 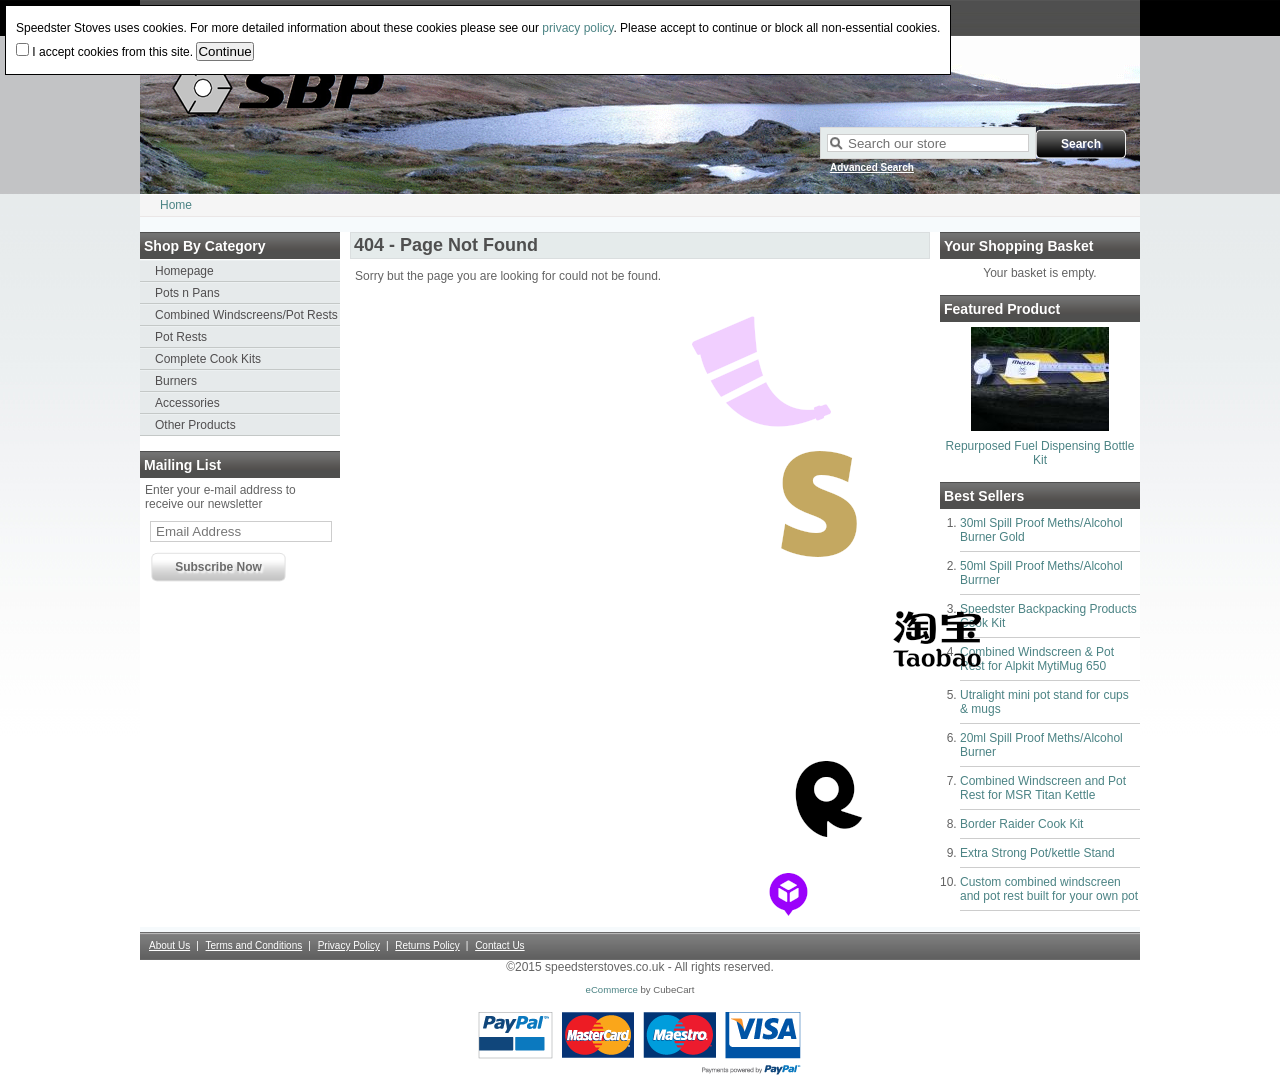 What do you see at coordinates (761, 371) in the screenshot?
I see `Flask web framework logo` at bounding box center [761, 371].